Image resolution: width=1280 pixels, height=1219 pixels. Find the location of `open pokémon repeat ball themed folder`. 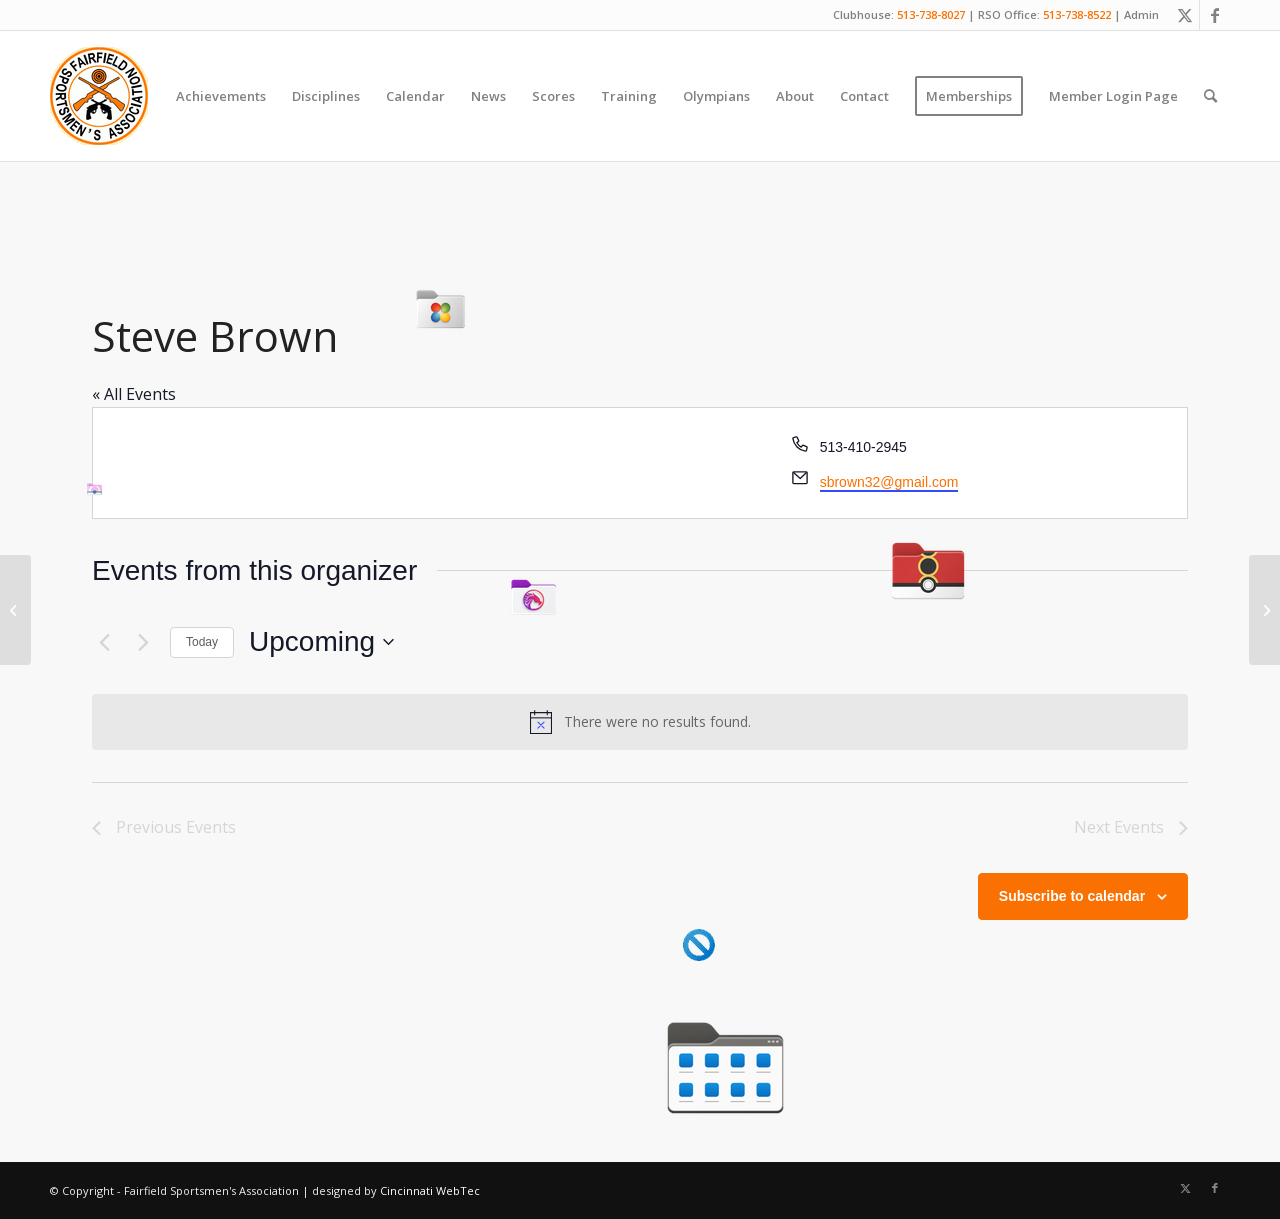

open pokémon repeat ball themed folder is located at coordinates (928, 573).